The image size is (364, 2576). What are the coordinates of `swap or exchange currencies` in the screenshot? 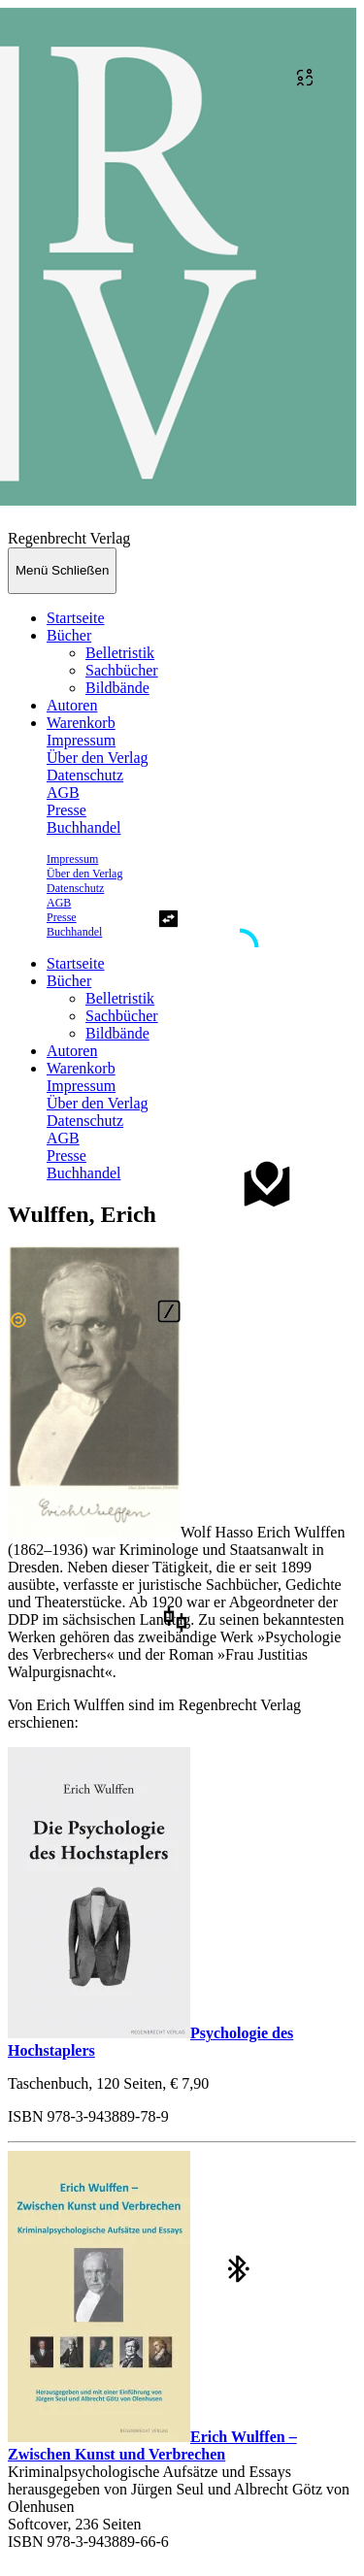 It's located at (168, 918).